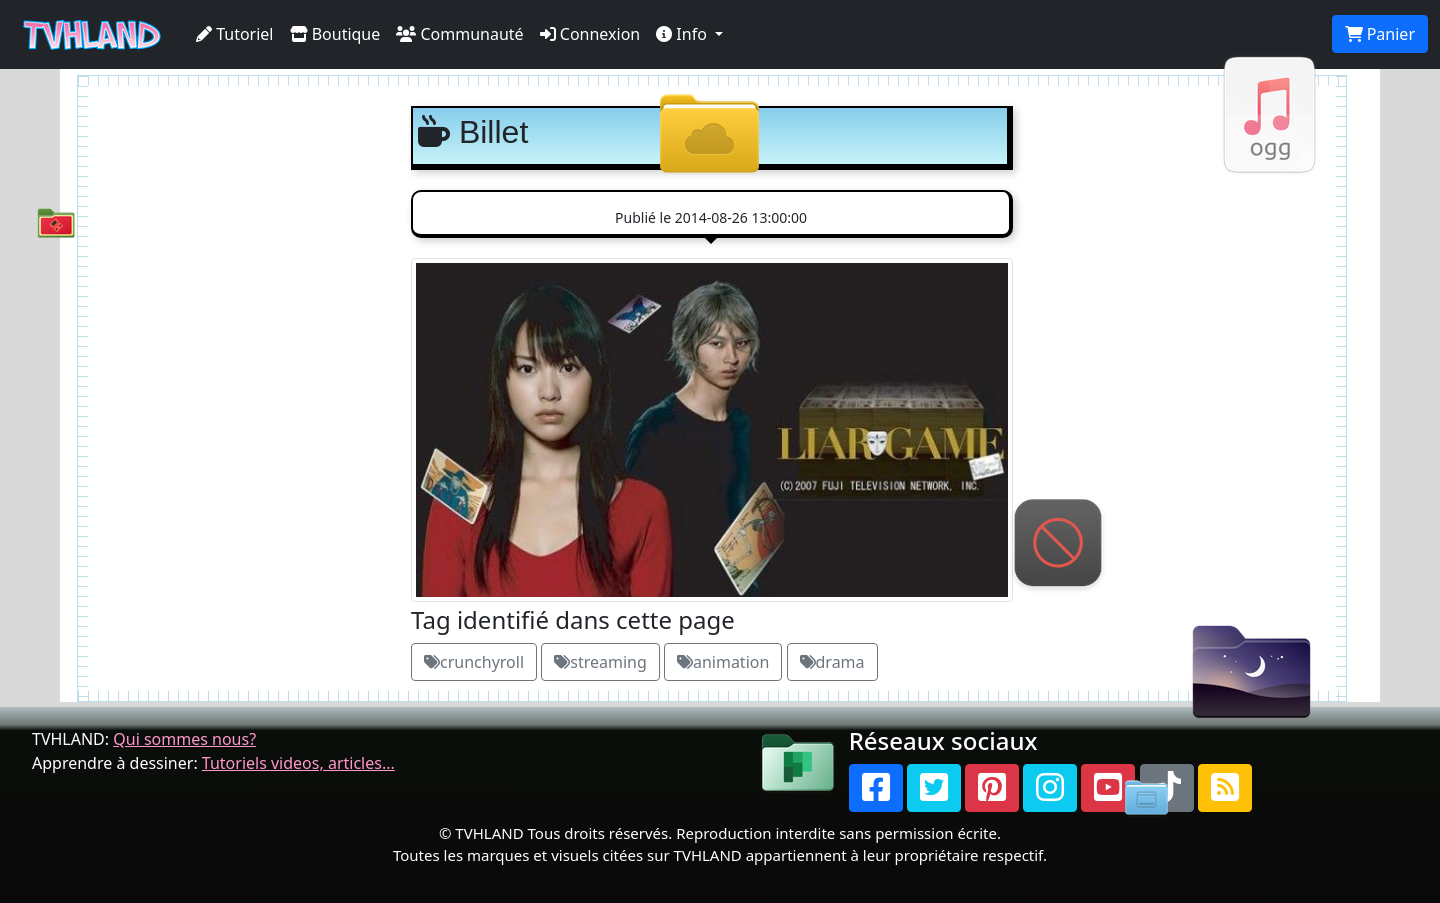  I want to click on an ogg vorbis audio file, so click(1269, 114).